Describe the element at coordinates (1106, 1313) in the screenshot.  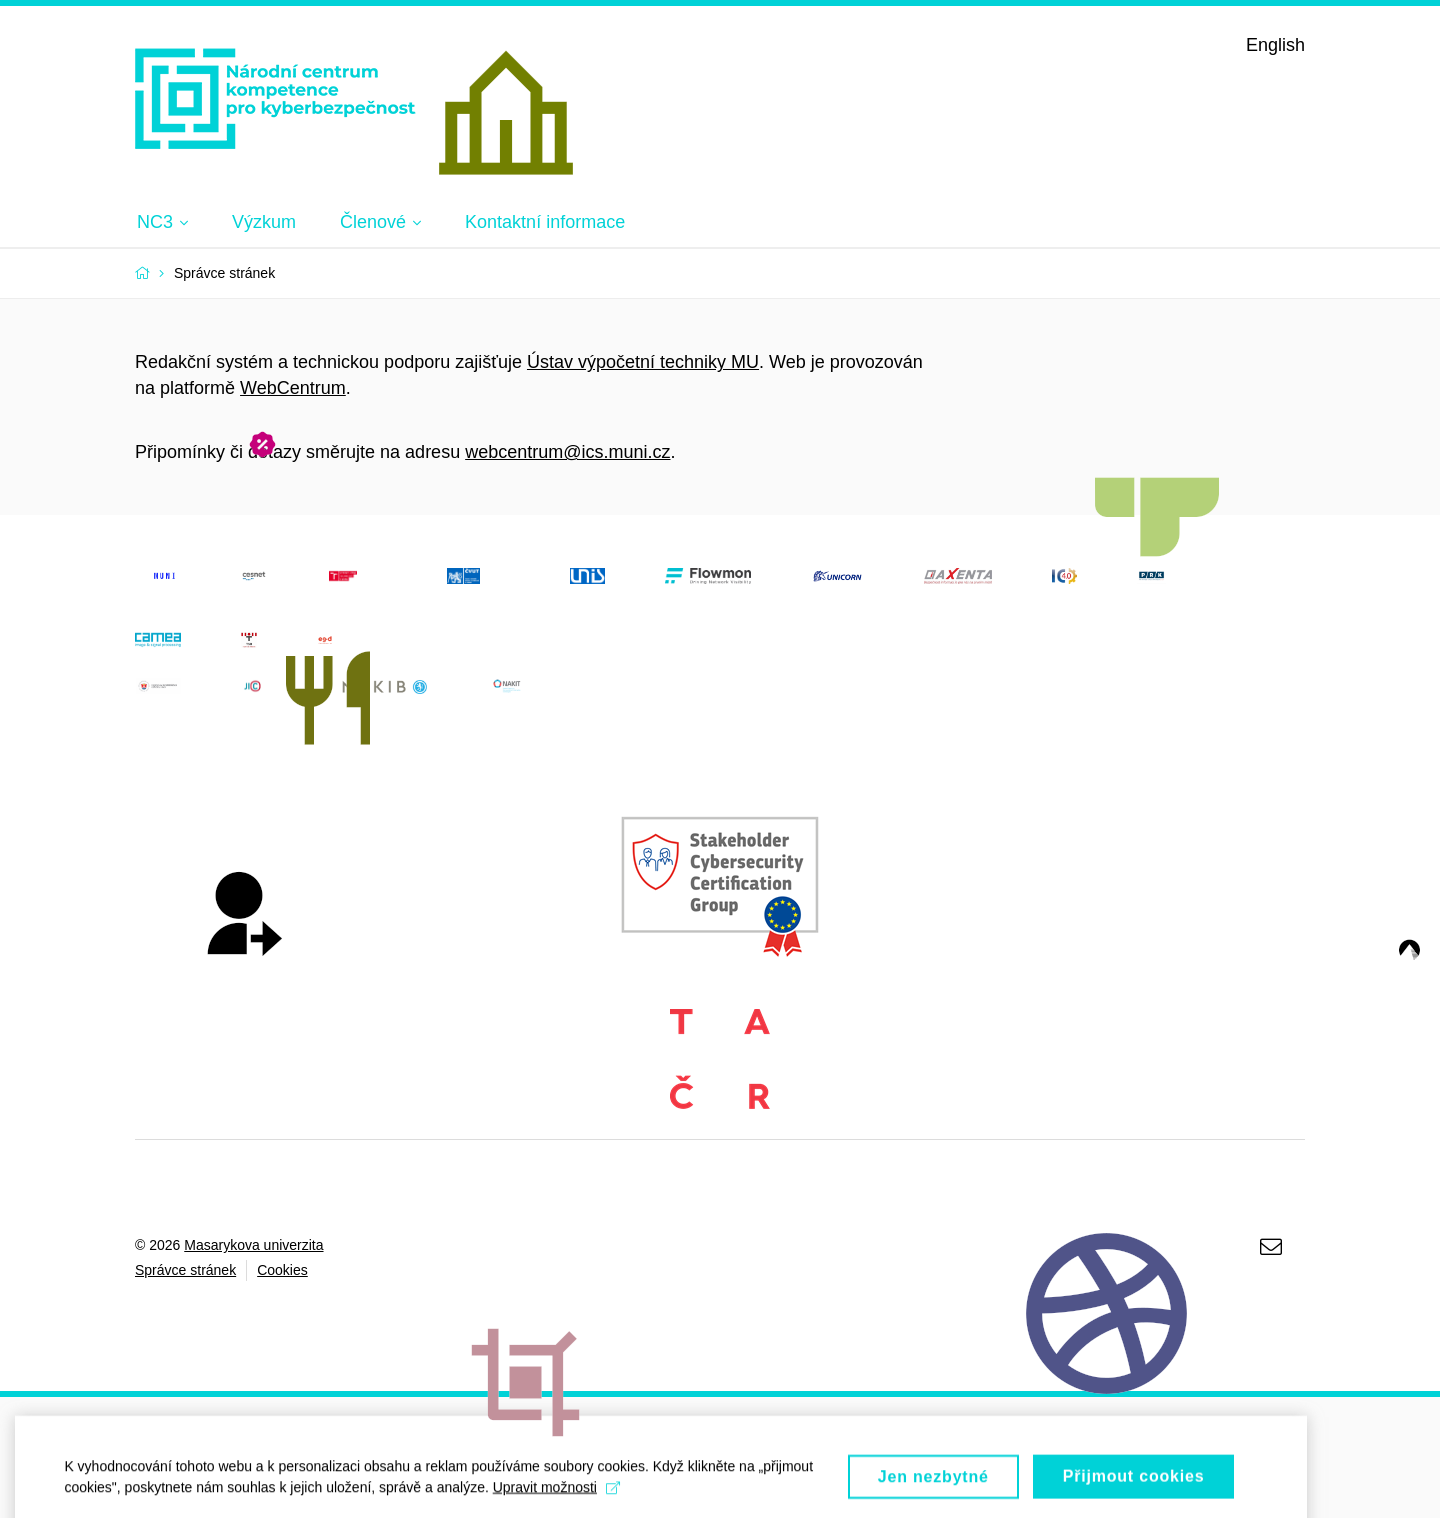
I see `visit dribbble profile or portfolio` at that location.